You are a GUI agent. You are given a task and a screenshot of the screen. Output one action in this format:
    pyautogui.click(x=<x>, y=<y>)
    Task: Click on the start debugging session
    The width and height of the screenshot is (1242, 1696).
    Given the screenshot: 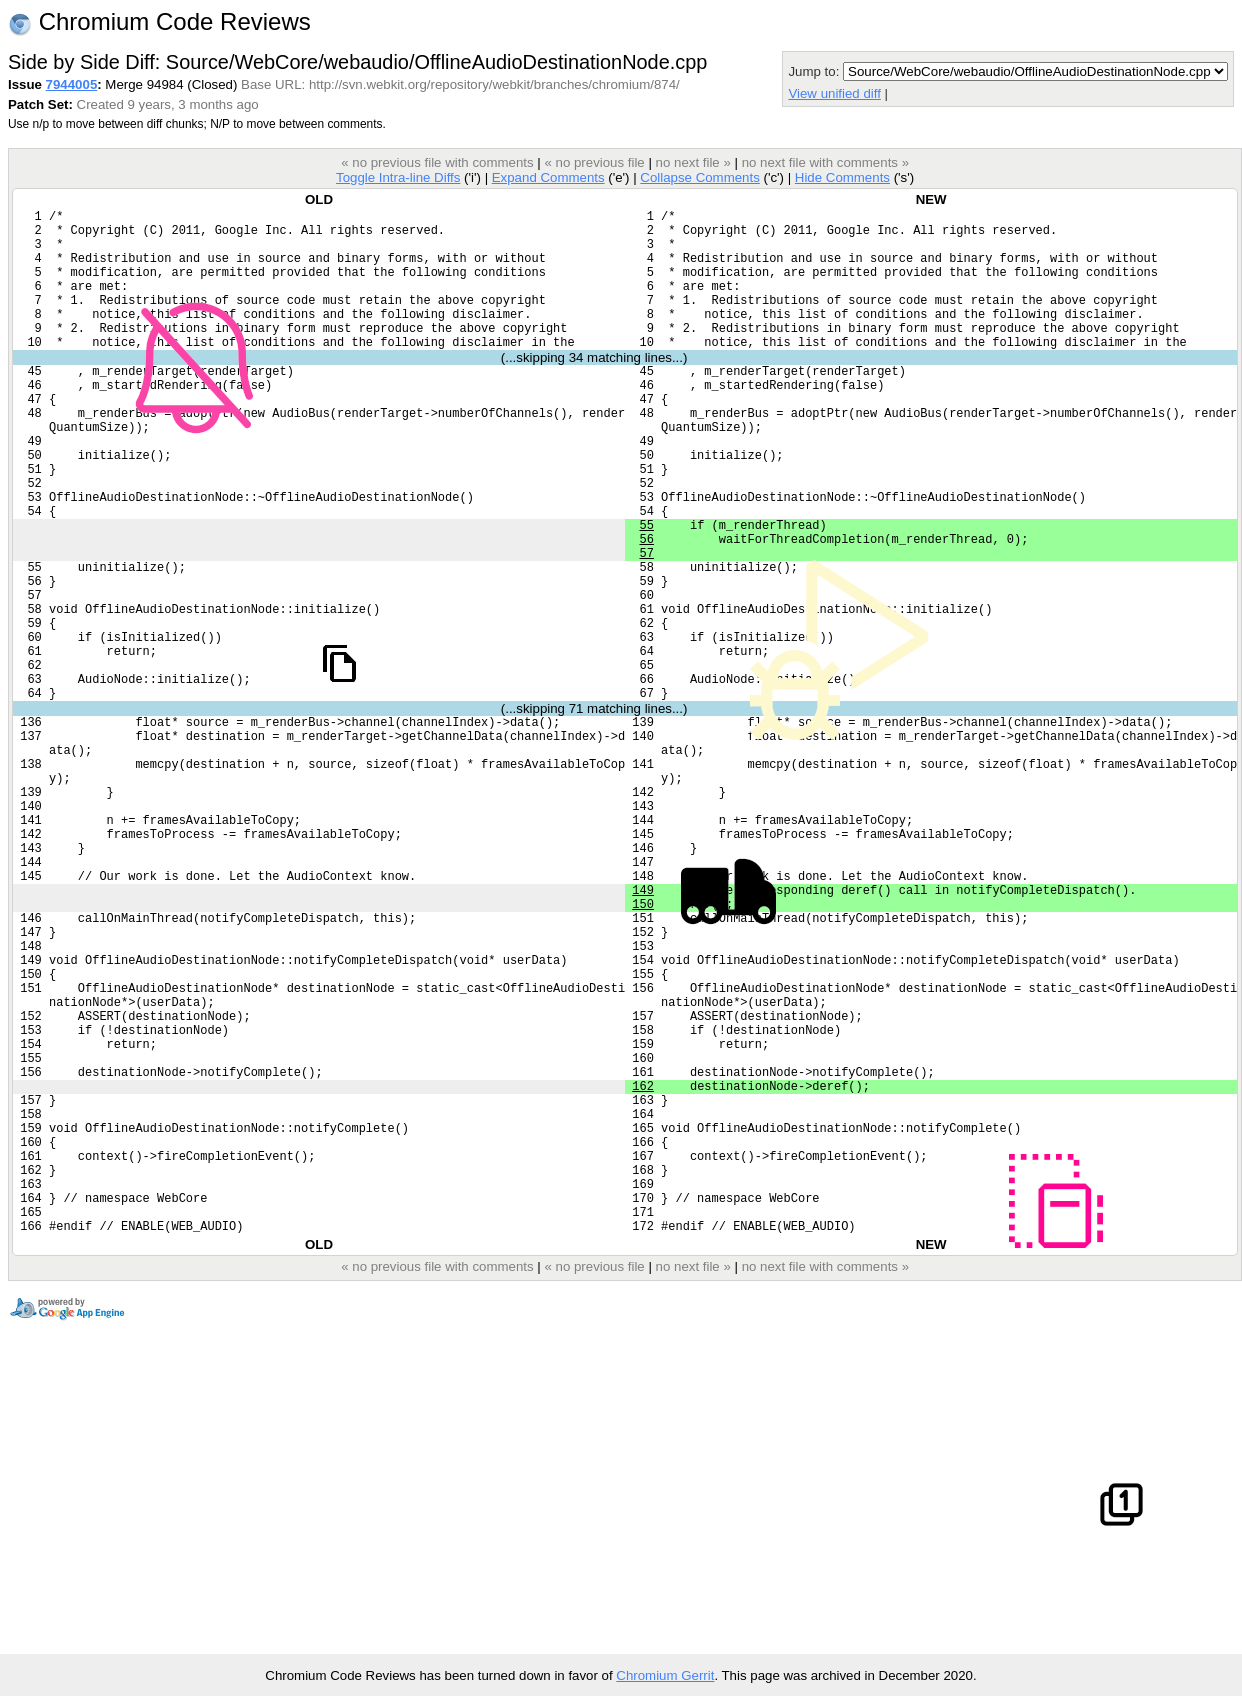 What is the action you would take?
    pyautogui.click(x=840, y=650)
    